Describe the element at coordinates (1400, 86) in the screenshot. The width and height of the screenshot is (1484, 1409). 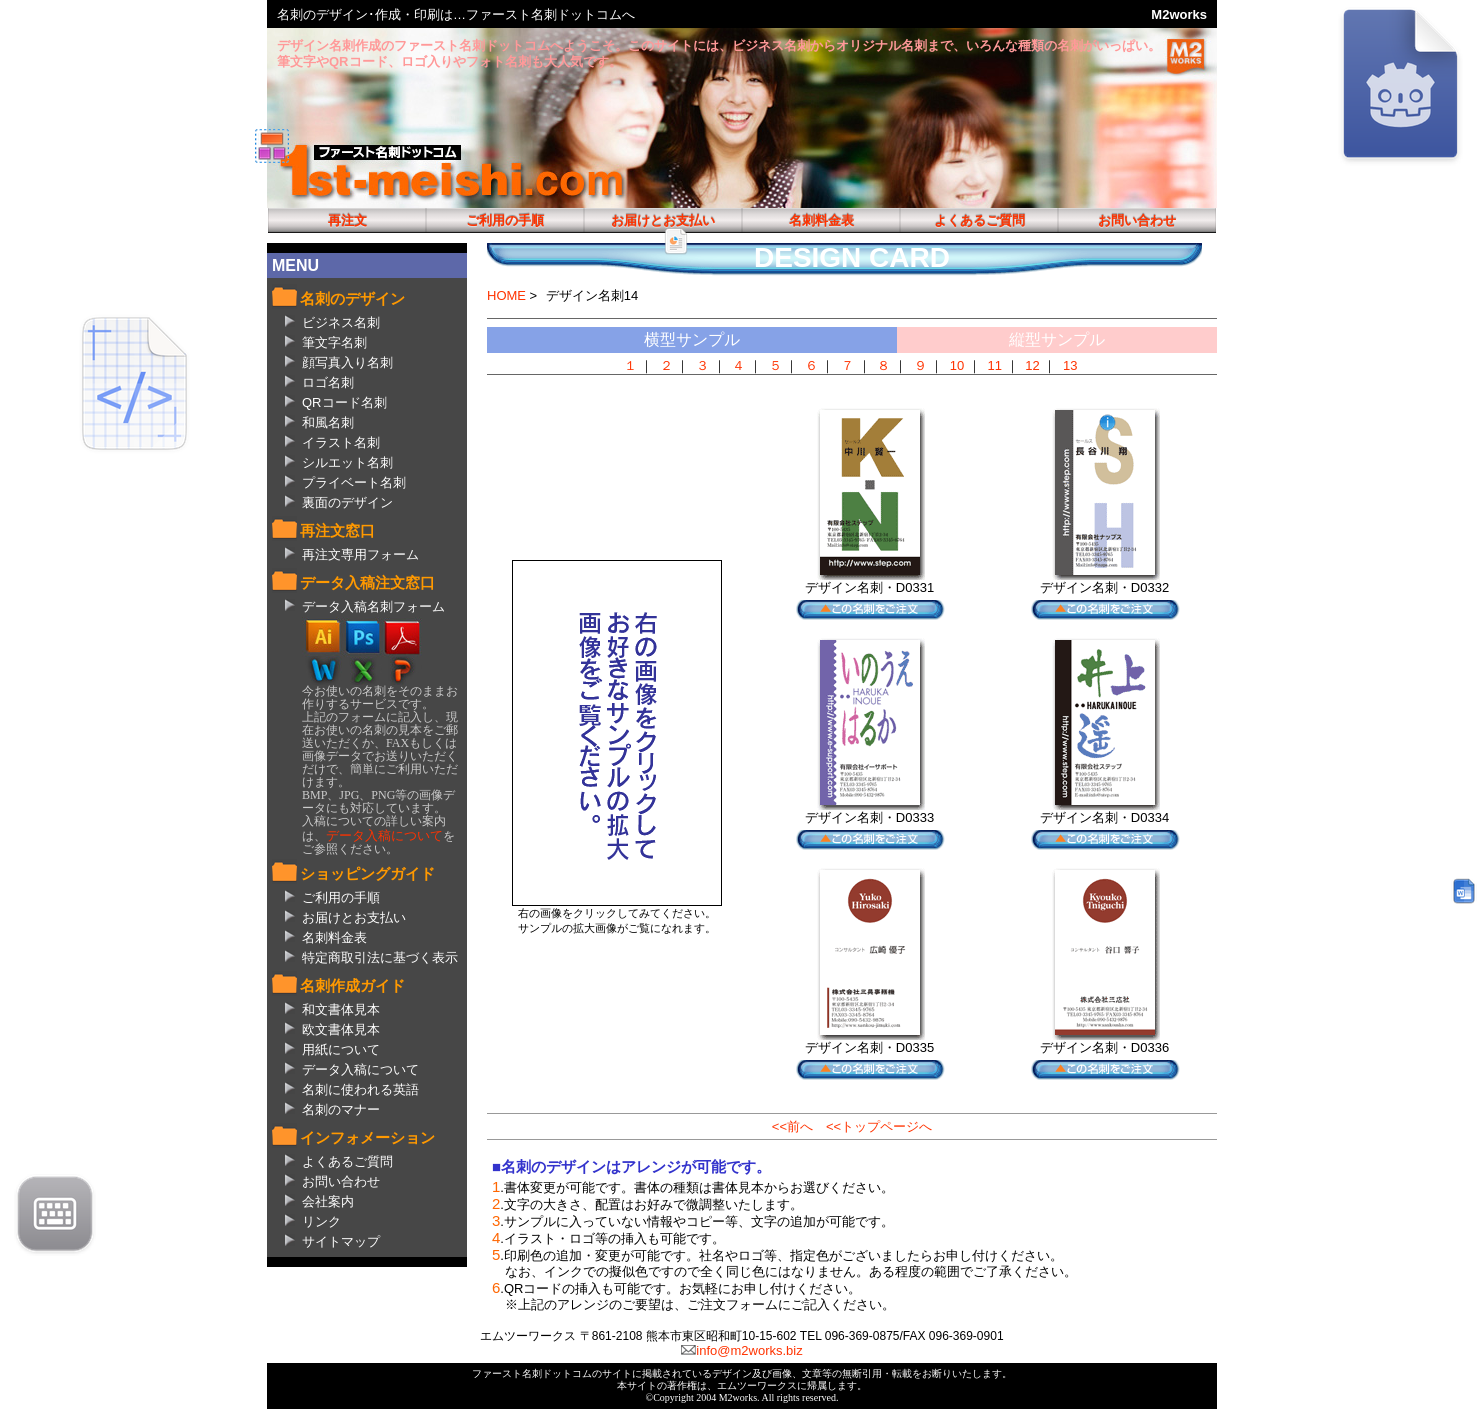
I see `a godot game engine project file` at that location.